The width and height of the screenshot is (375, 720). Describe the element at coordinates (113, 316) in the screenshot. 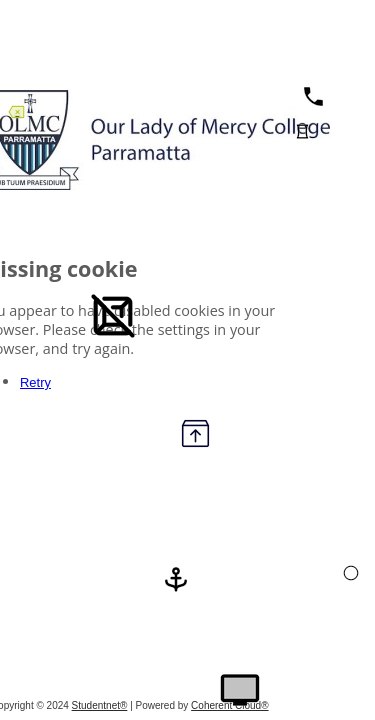

I see `disable box model view` at that location.